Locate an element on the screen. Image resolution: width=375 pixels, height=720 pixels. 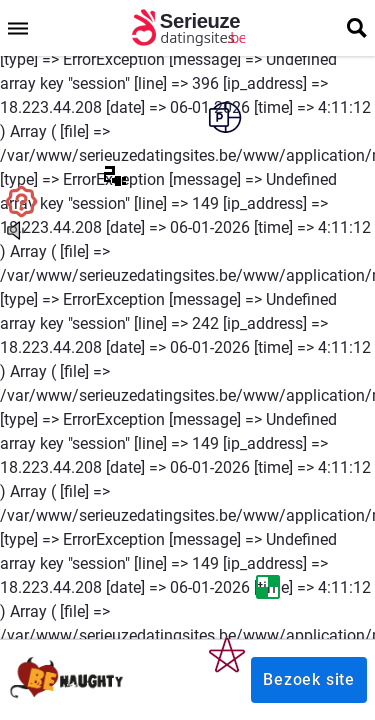
indicates transparency in image editing software is located at coordinates (268, 587).